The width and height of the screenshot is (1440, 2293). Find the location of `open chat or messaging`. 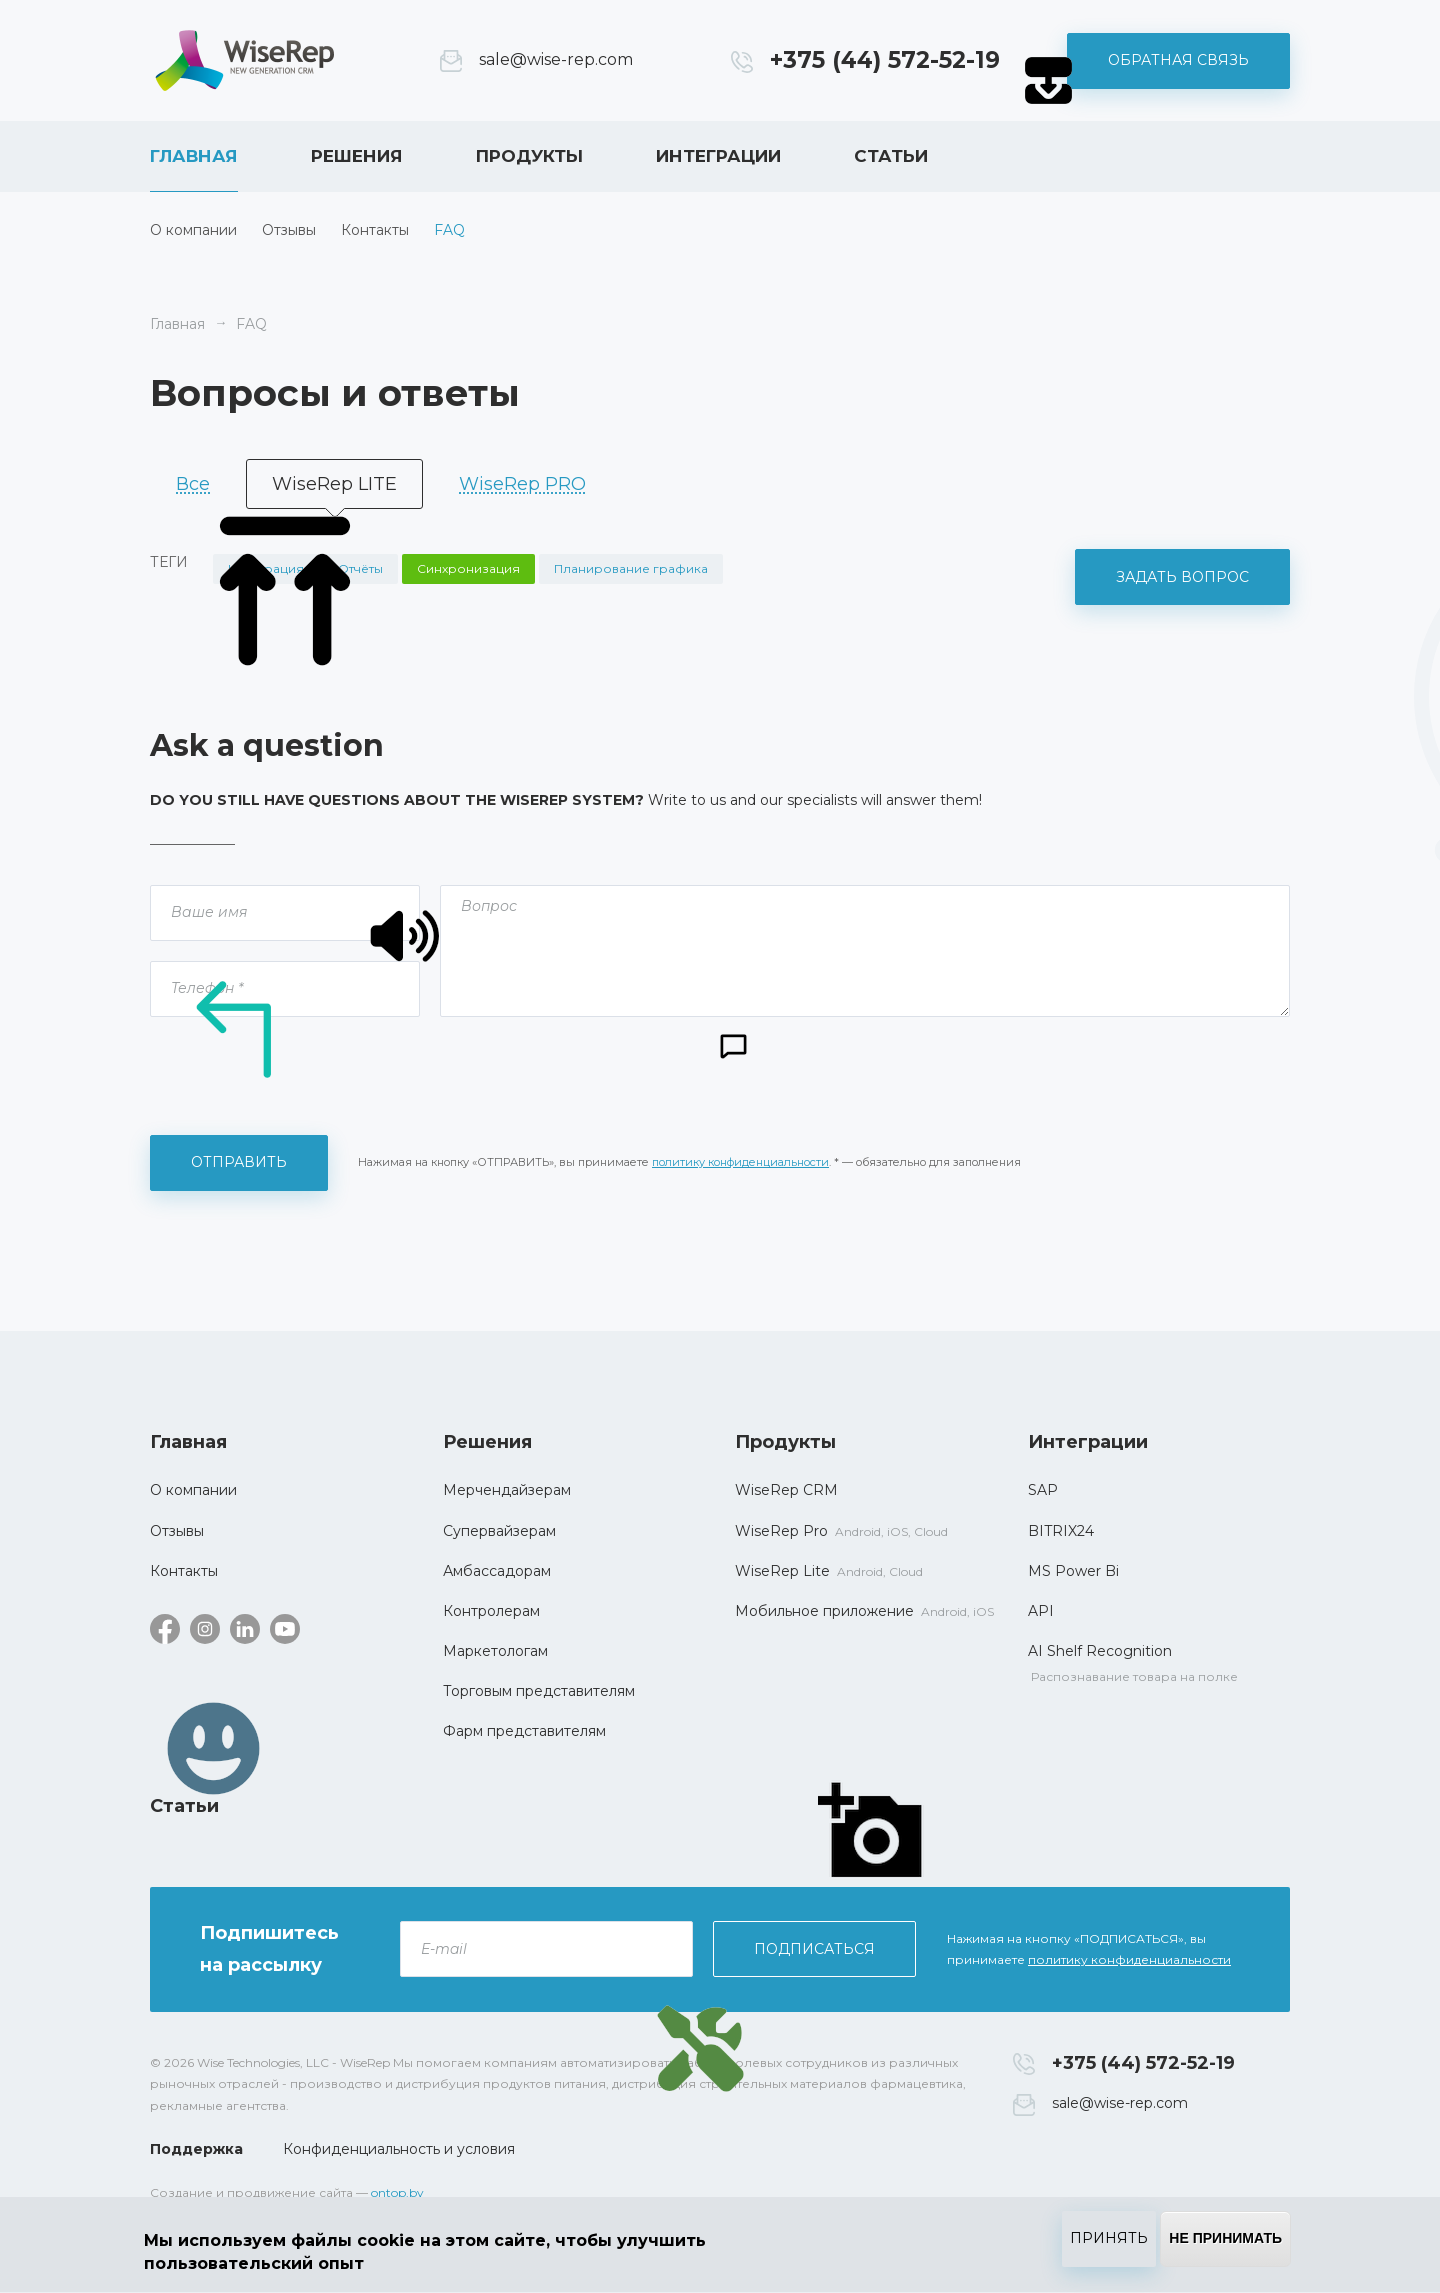

open chat or messaging is located at coordinates (733, 1044).